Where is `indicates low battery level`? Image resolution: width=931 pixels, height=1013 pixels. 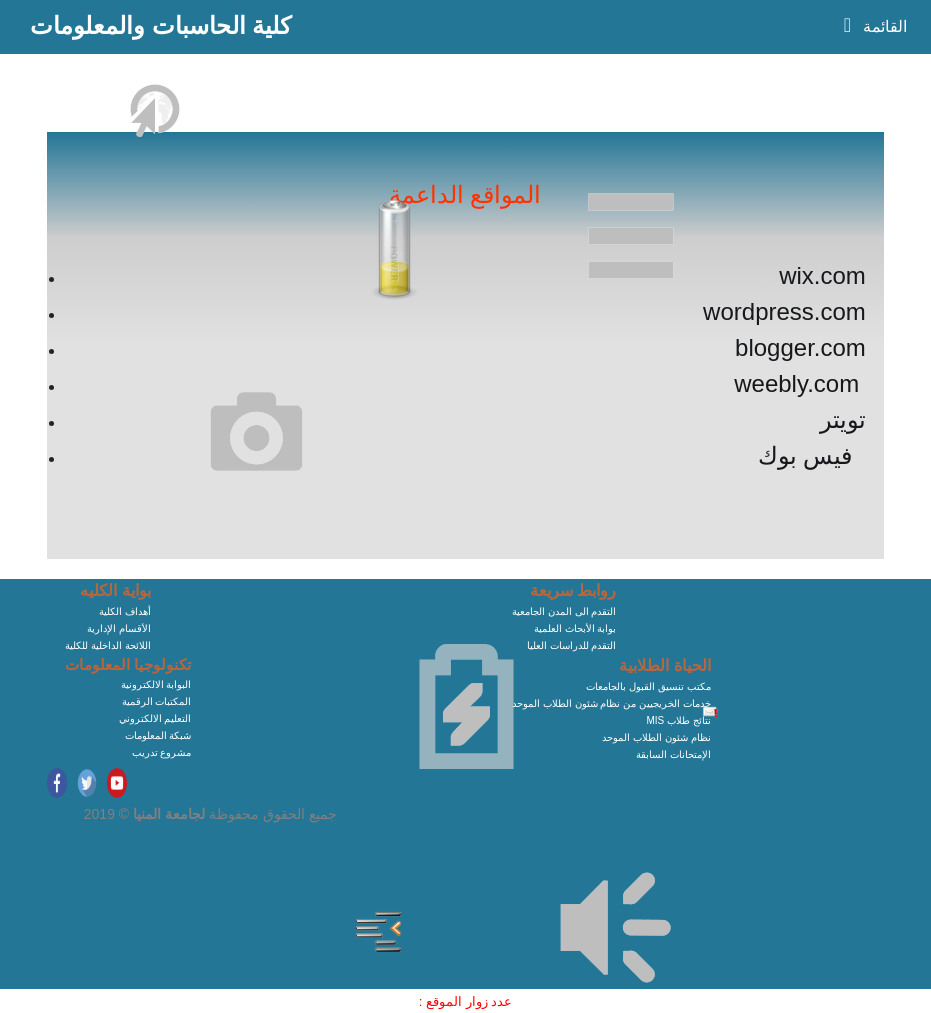
indicates low battery level is located at coordinates (394, 250).